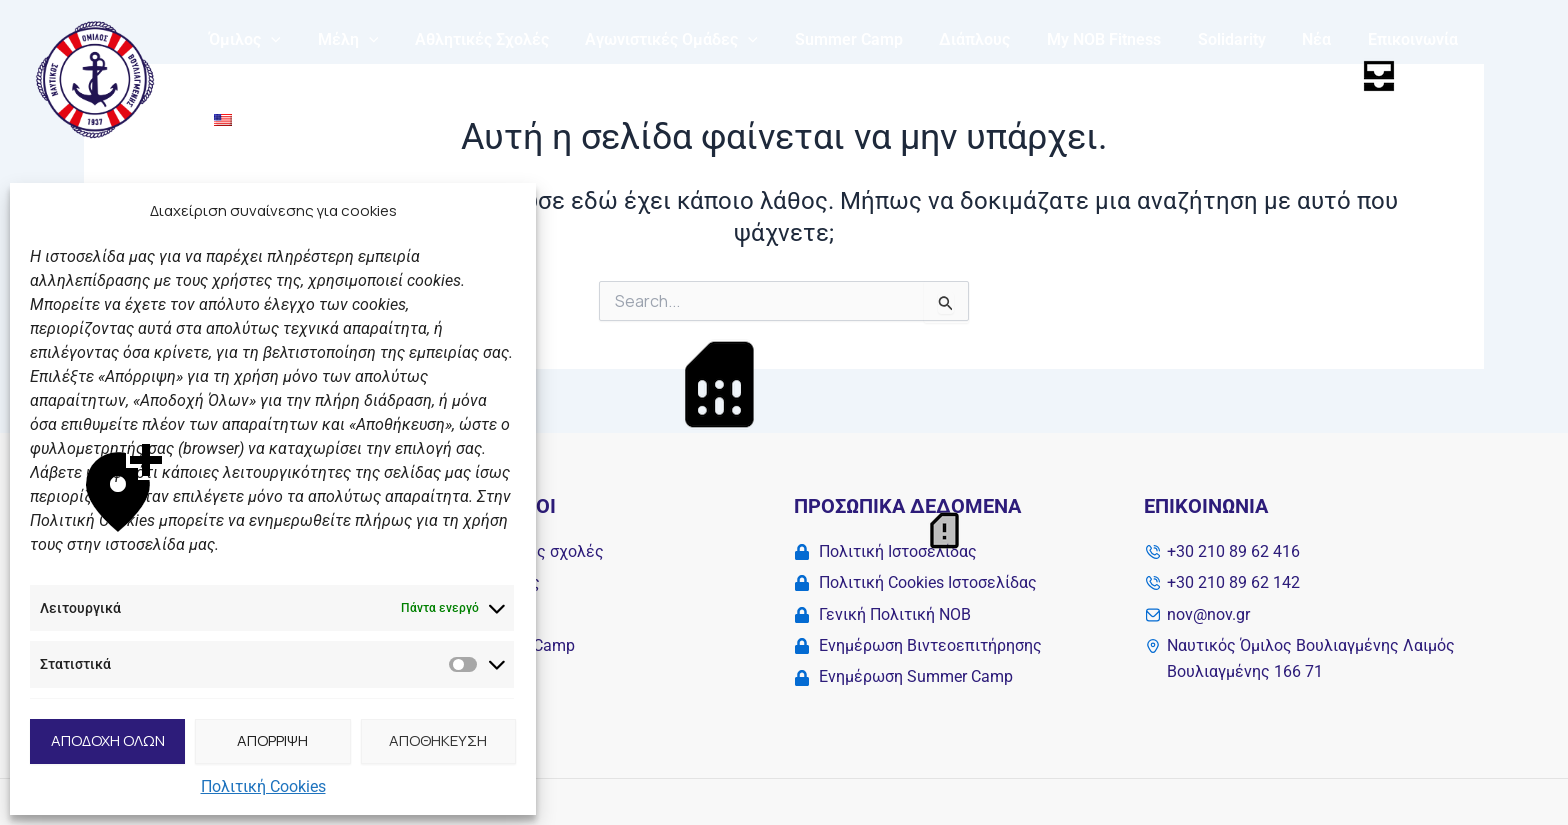 The height and width of the screenshot is (825, 1568). Describe the element at coordinates (944, 530) in the screenshot. I see `sd card storage warning or error` at that location.